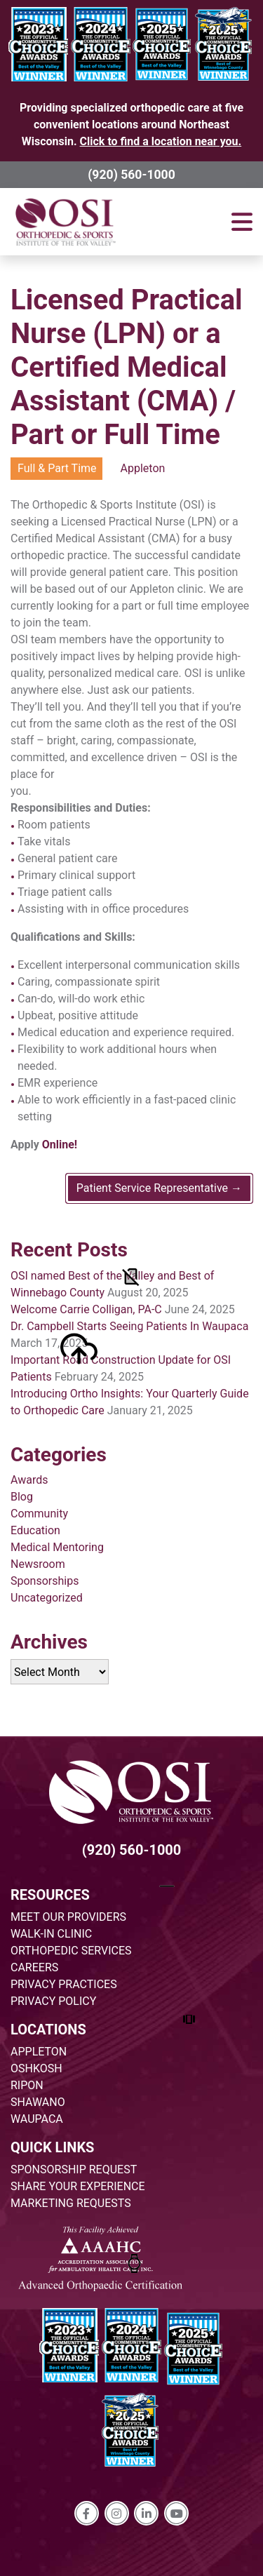 This screenshot has height=2576, width=263. What do you see at coordinates (130, 1276) in the screenshot?
I see `no sim card detected` at bounding box center [130, 1276].